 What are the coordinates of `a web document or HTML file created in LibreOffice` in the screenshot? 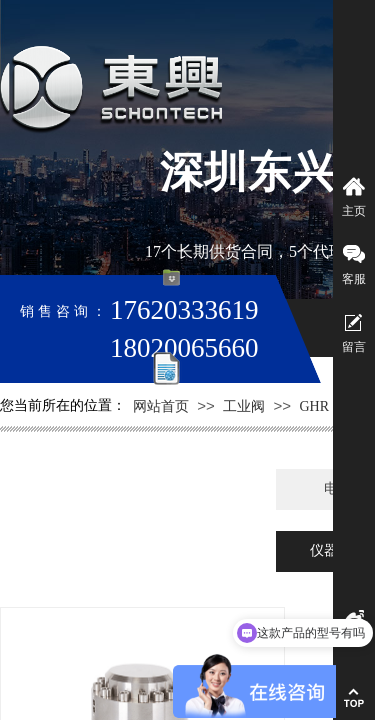 It's located at (166, 368).